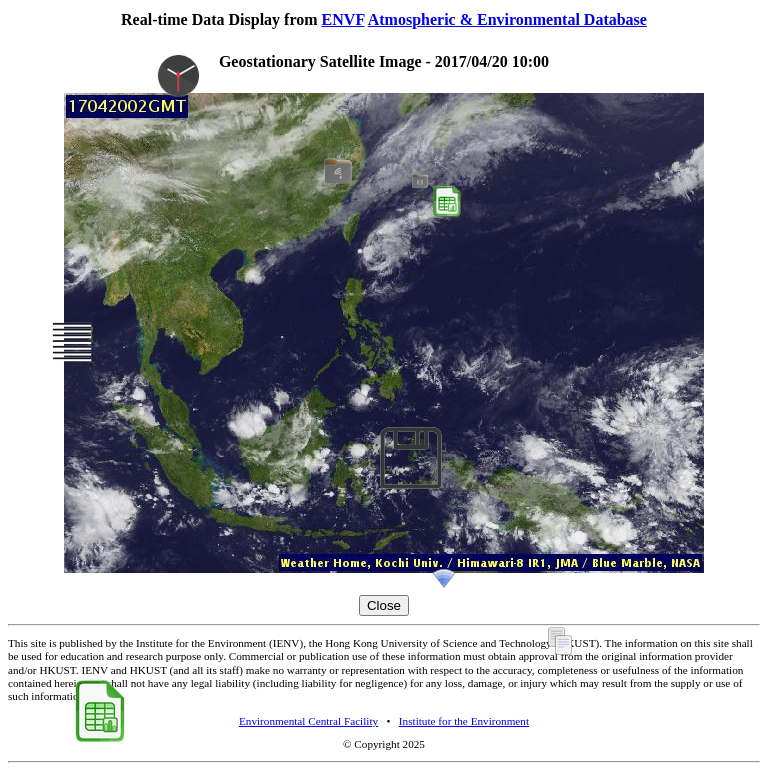 This screenshot has height=771, width=768. Describe the element at coordinates (447, 201) in the screenshot. I see `open a libreoffice calc spreadsheet file` at that location.